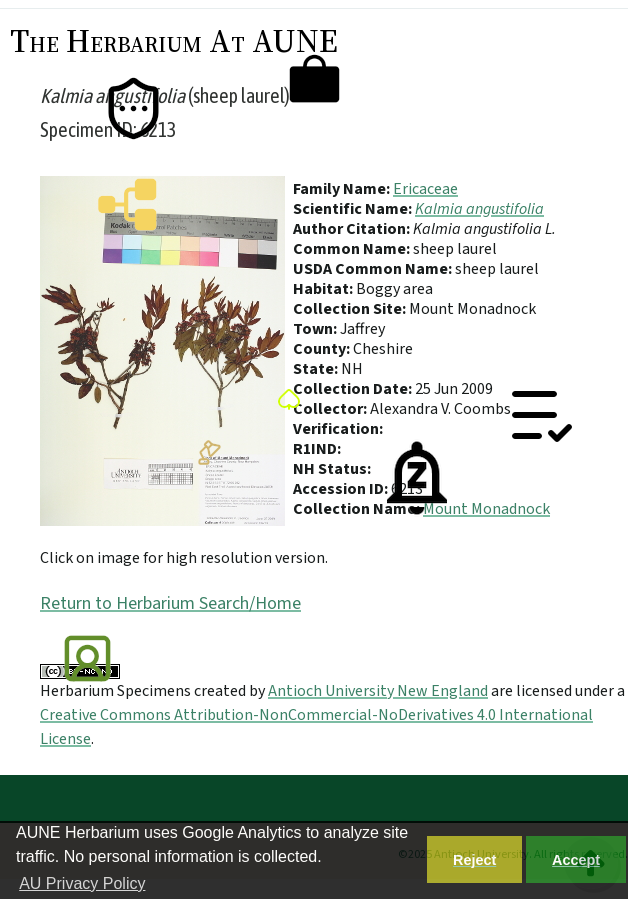 The image size is (628, 899). What do you see at coordinates (130, 204) in the screenshot?
I see `view hierarchical organization or folder structure` at bounding box center [130, 204].